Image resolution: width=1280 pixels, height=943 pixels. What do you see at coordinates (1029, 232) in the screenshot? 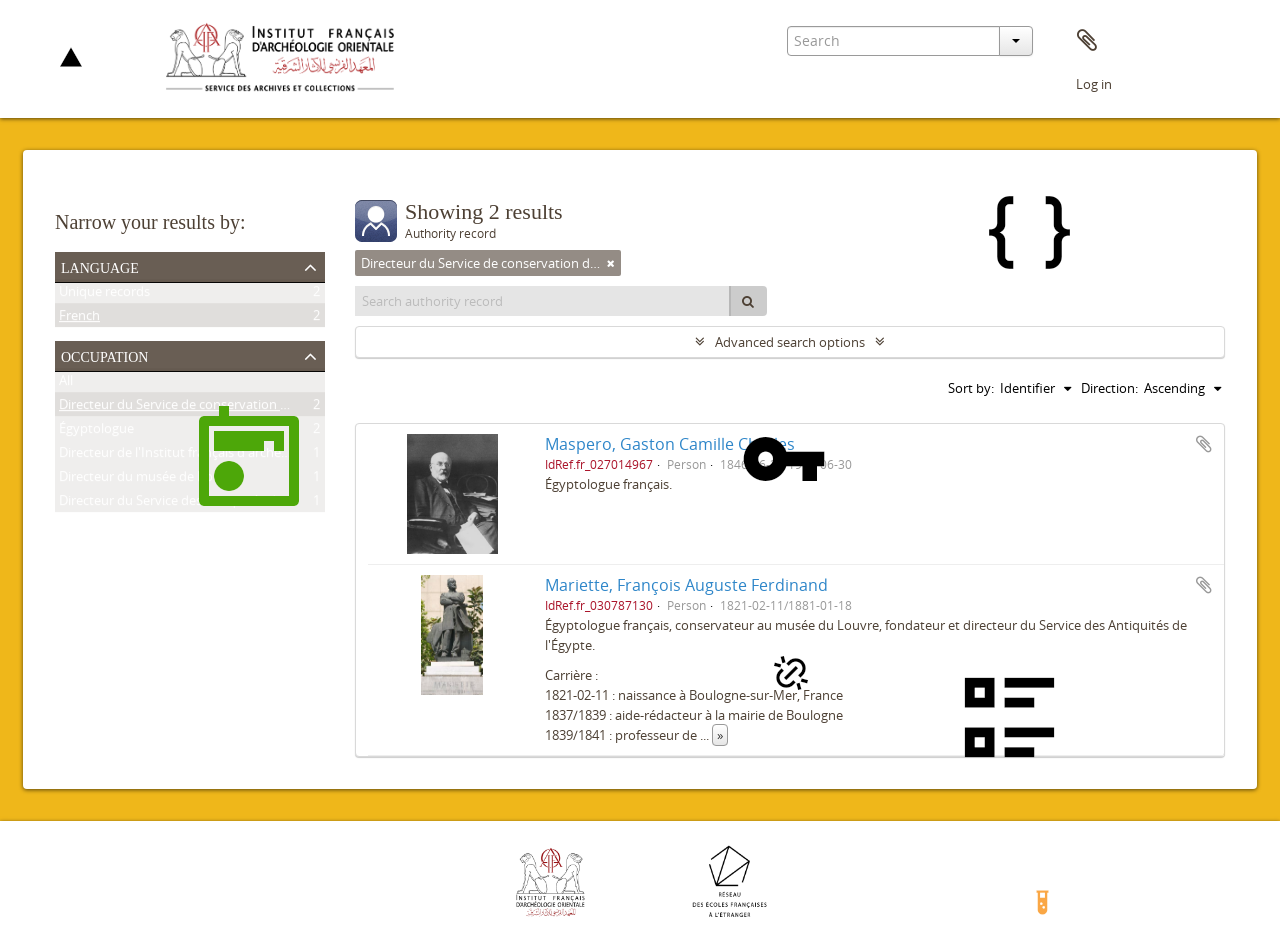
I see `access code editor or development tools` at bounding box center [1029, 232].